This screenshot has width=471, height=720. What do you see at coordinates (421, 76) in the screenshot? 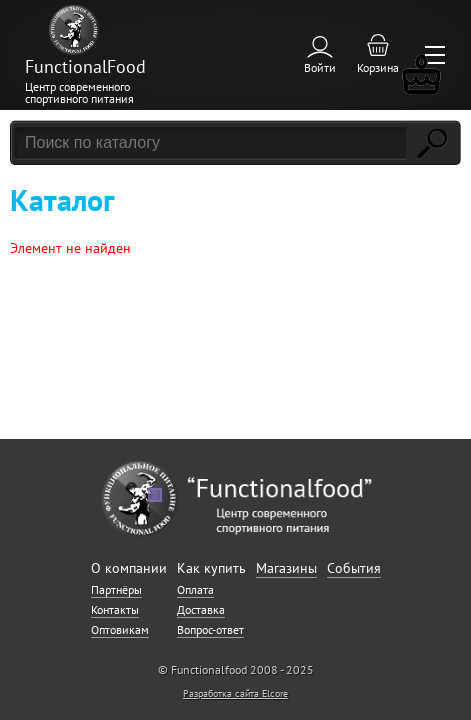
I see `view birthday or celebration reminders` at bounding box center [421, 76].